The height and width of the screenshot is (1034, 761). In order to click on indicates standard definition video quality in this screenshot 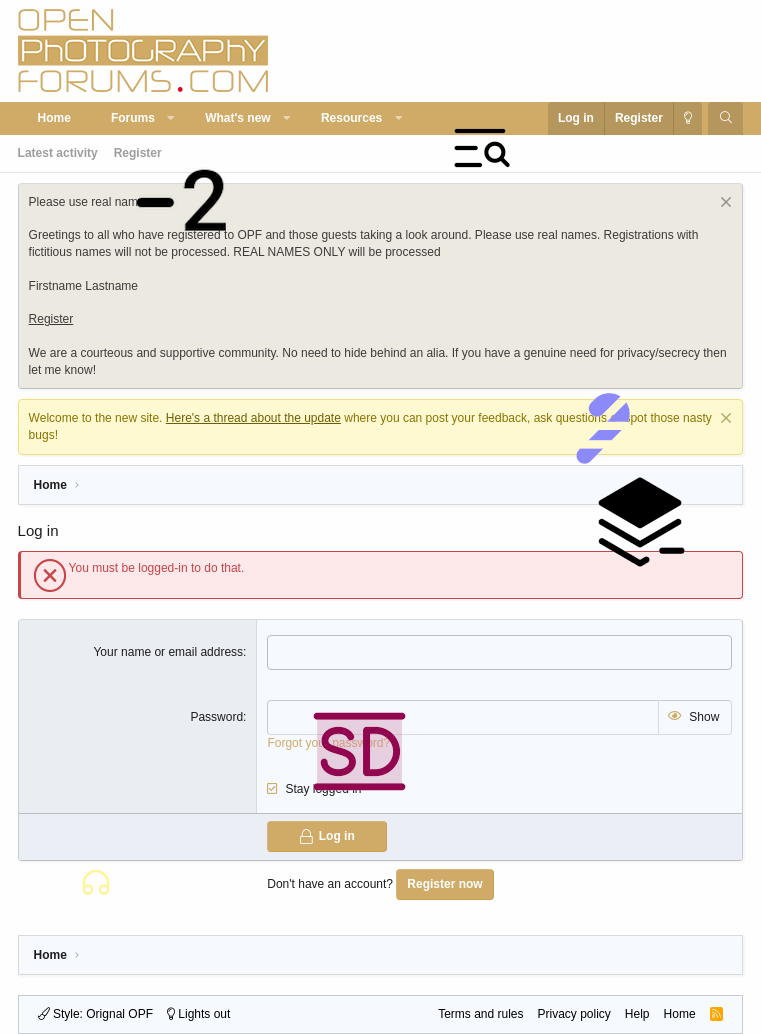, I will do `click(359, 751)`.